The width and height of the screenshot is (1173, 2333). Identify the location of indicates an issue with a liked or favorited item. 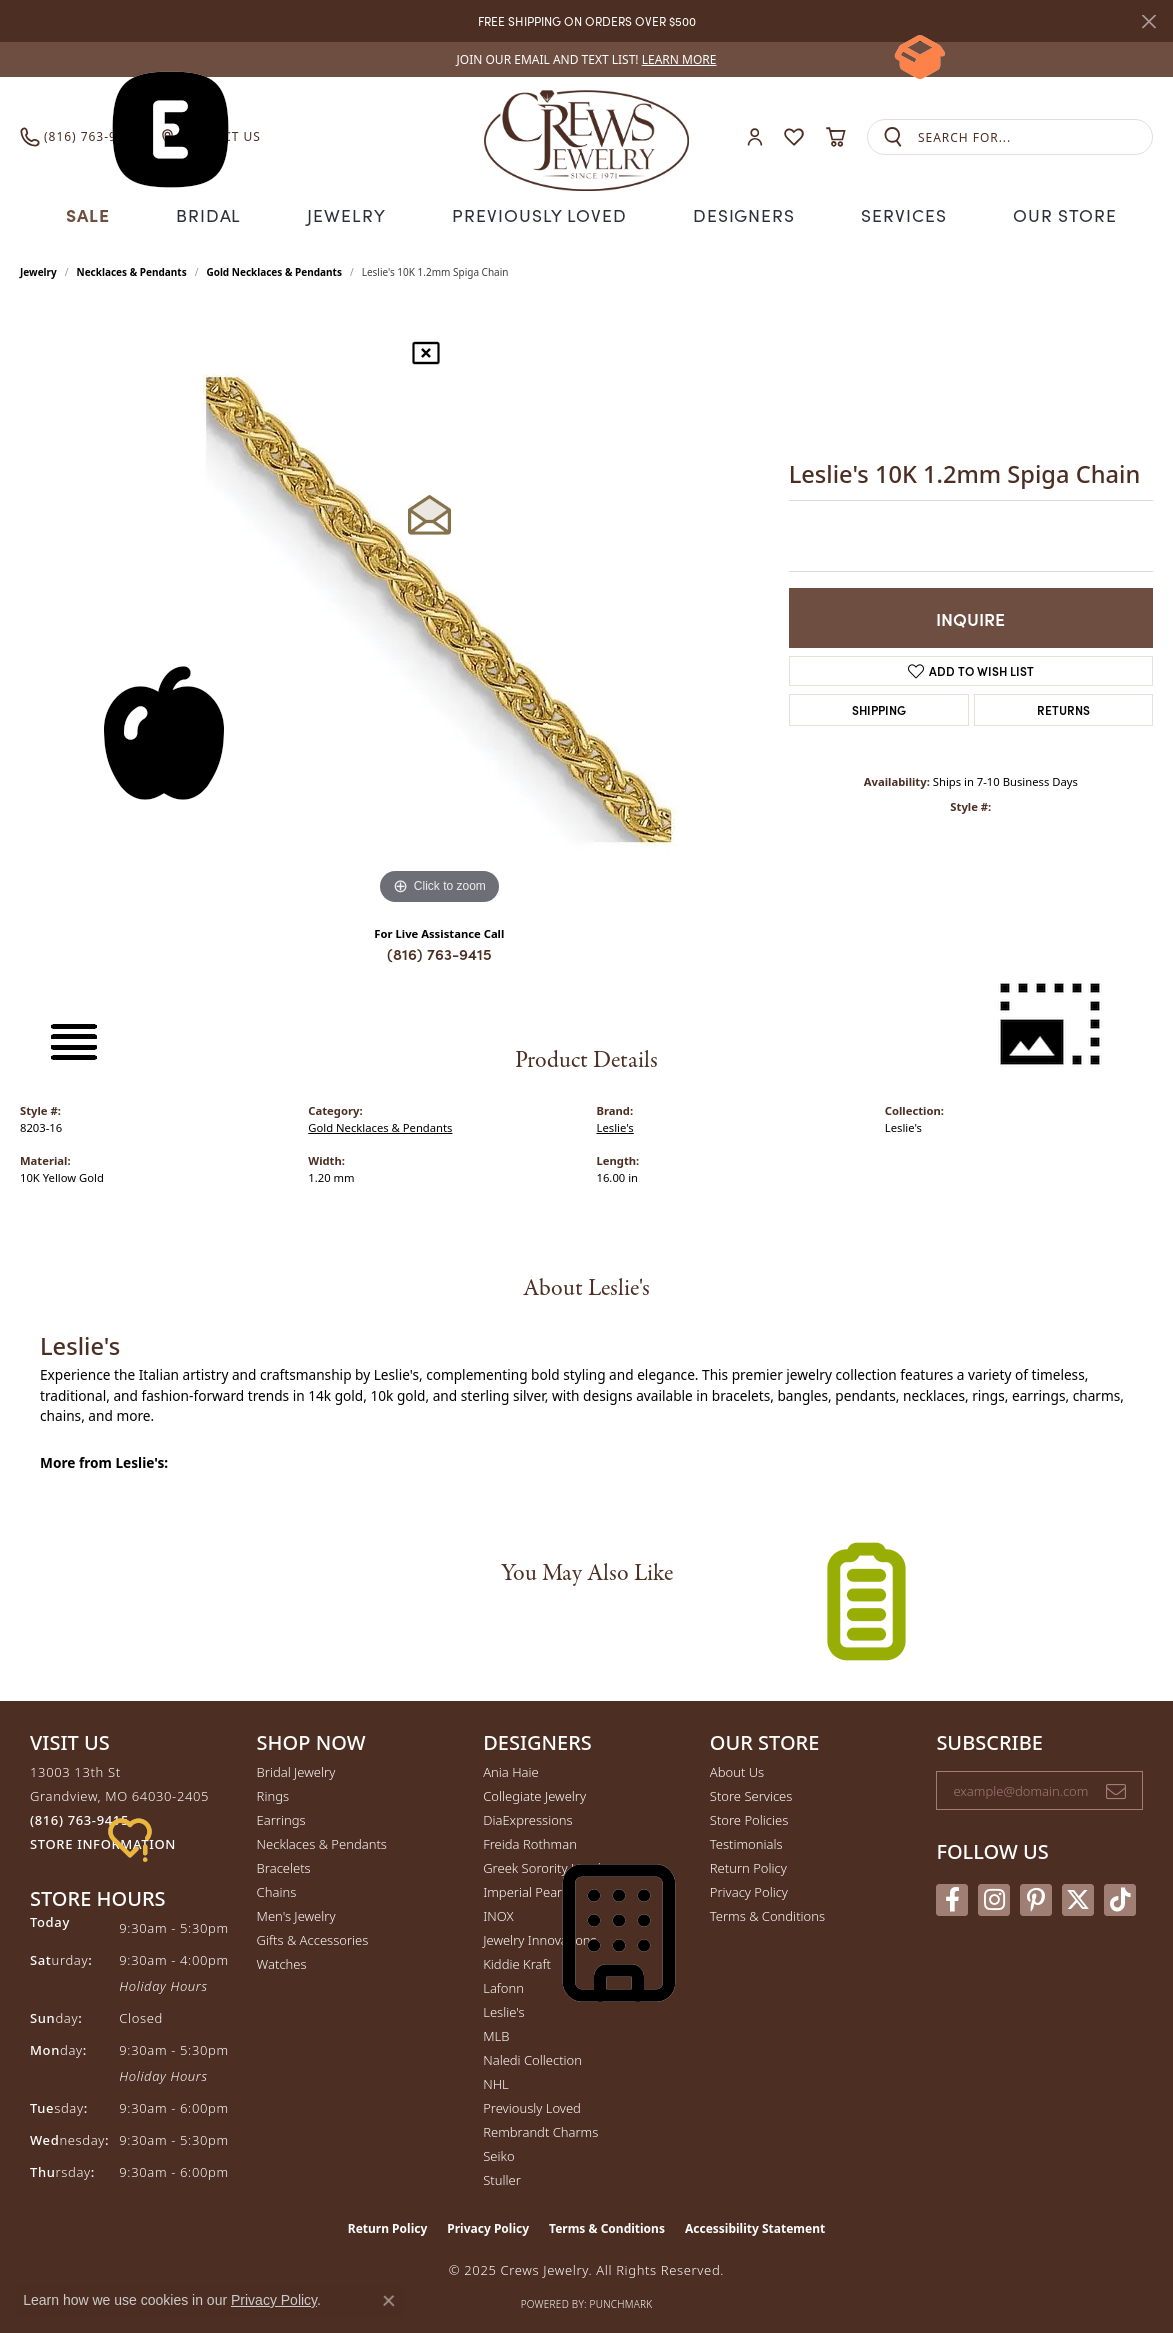
(130, 1838).